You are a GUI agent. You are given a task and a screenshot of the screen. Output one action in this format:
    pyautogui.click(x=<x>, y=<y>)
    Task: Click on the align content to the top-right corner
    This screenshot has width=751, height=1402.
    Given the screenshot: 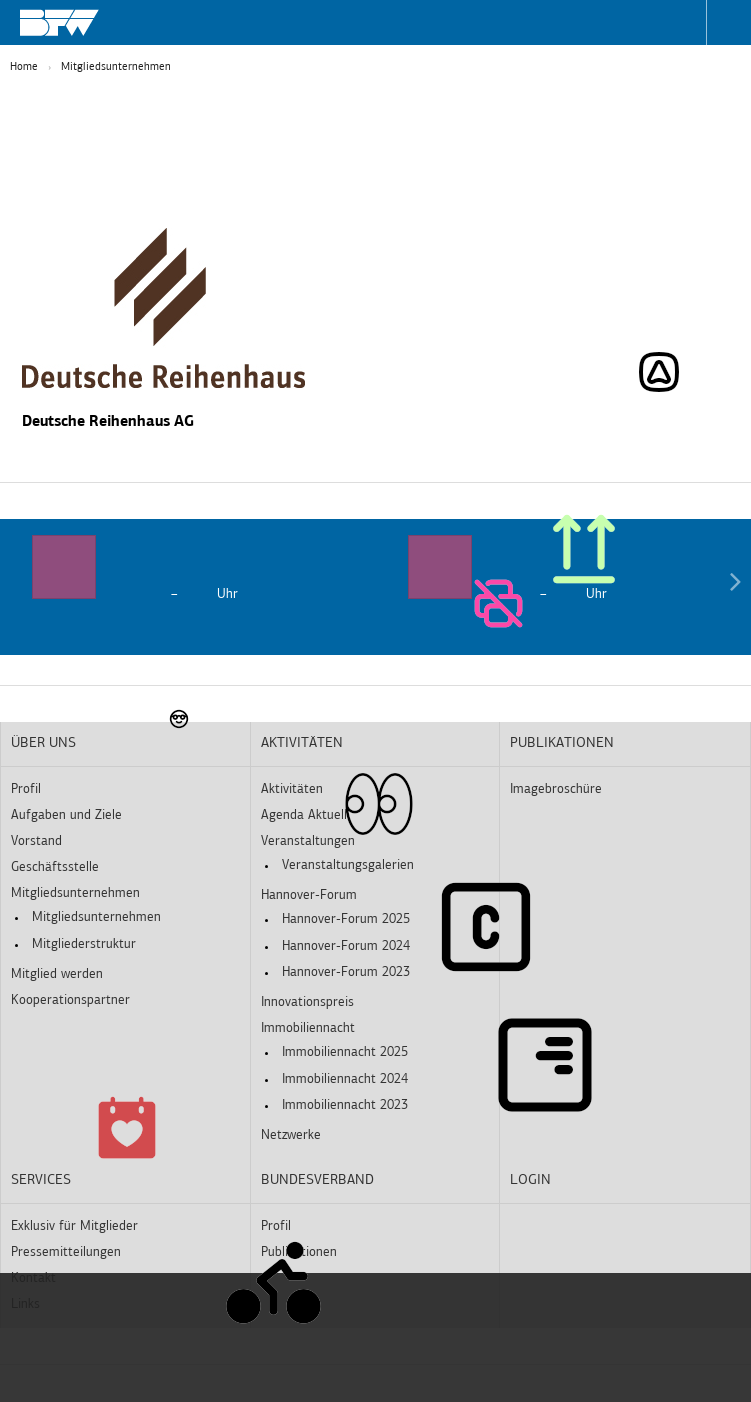 What is the action you would take?
    pyautogui.click(x=545, y=1065)
    